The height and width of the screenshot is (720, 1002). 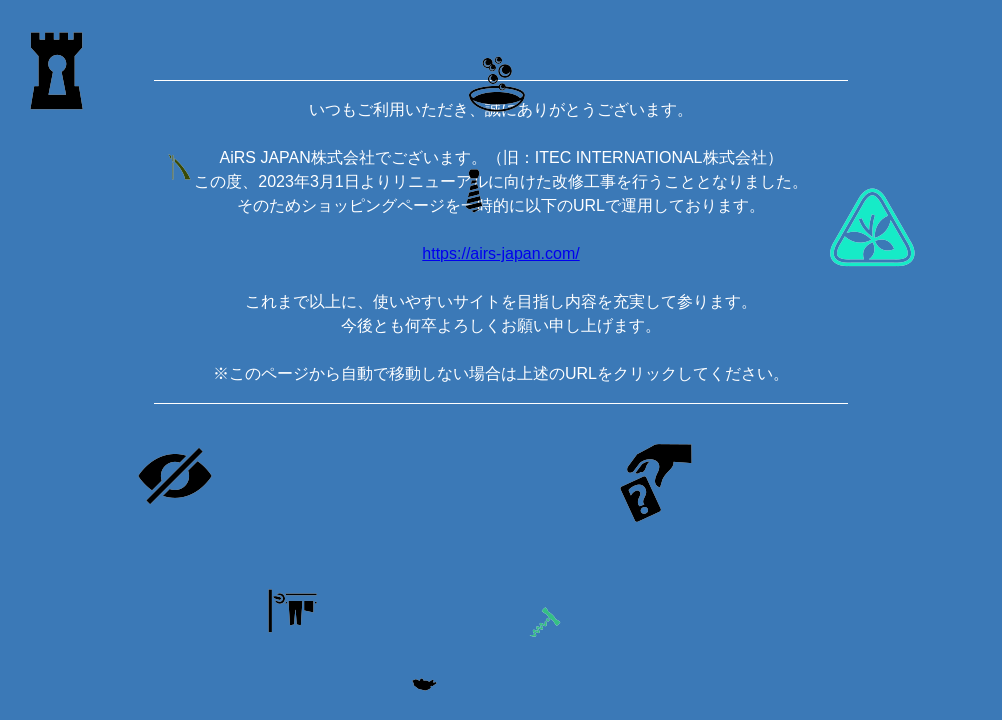 What do you see at coordinates (872, 231) in the screenshot?
I see `warning about environmental or ecological impact` at bounding box center [872, 231].